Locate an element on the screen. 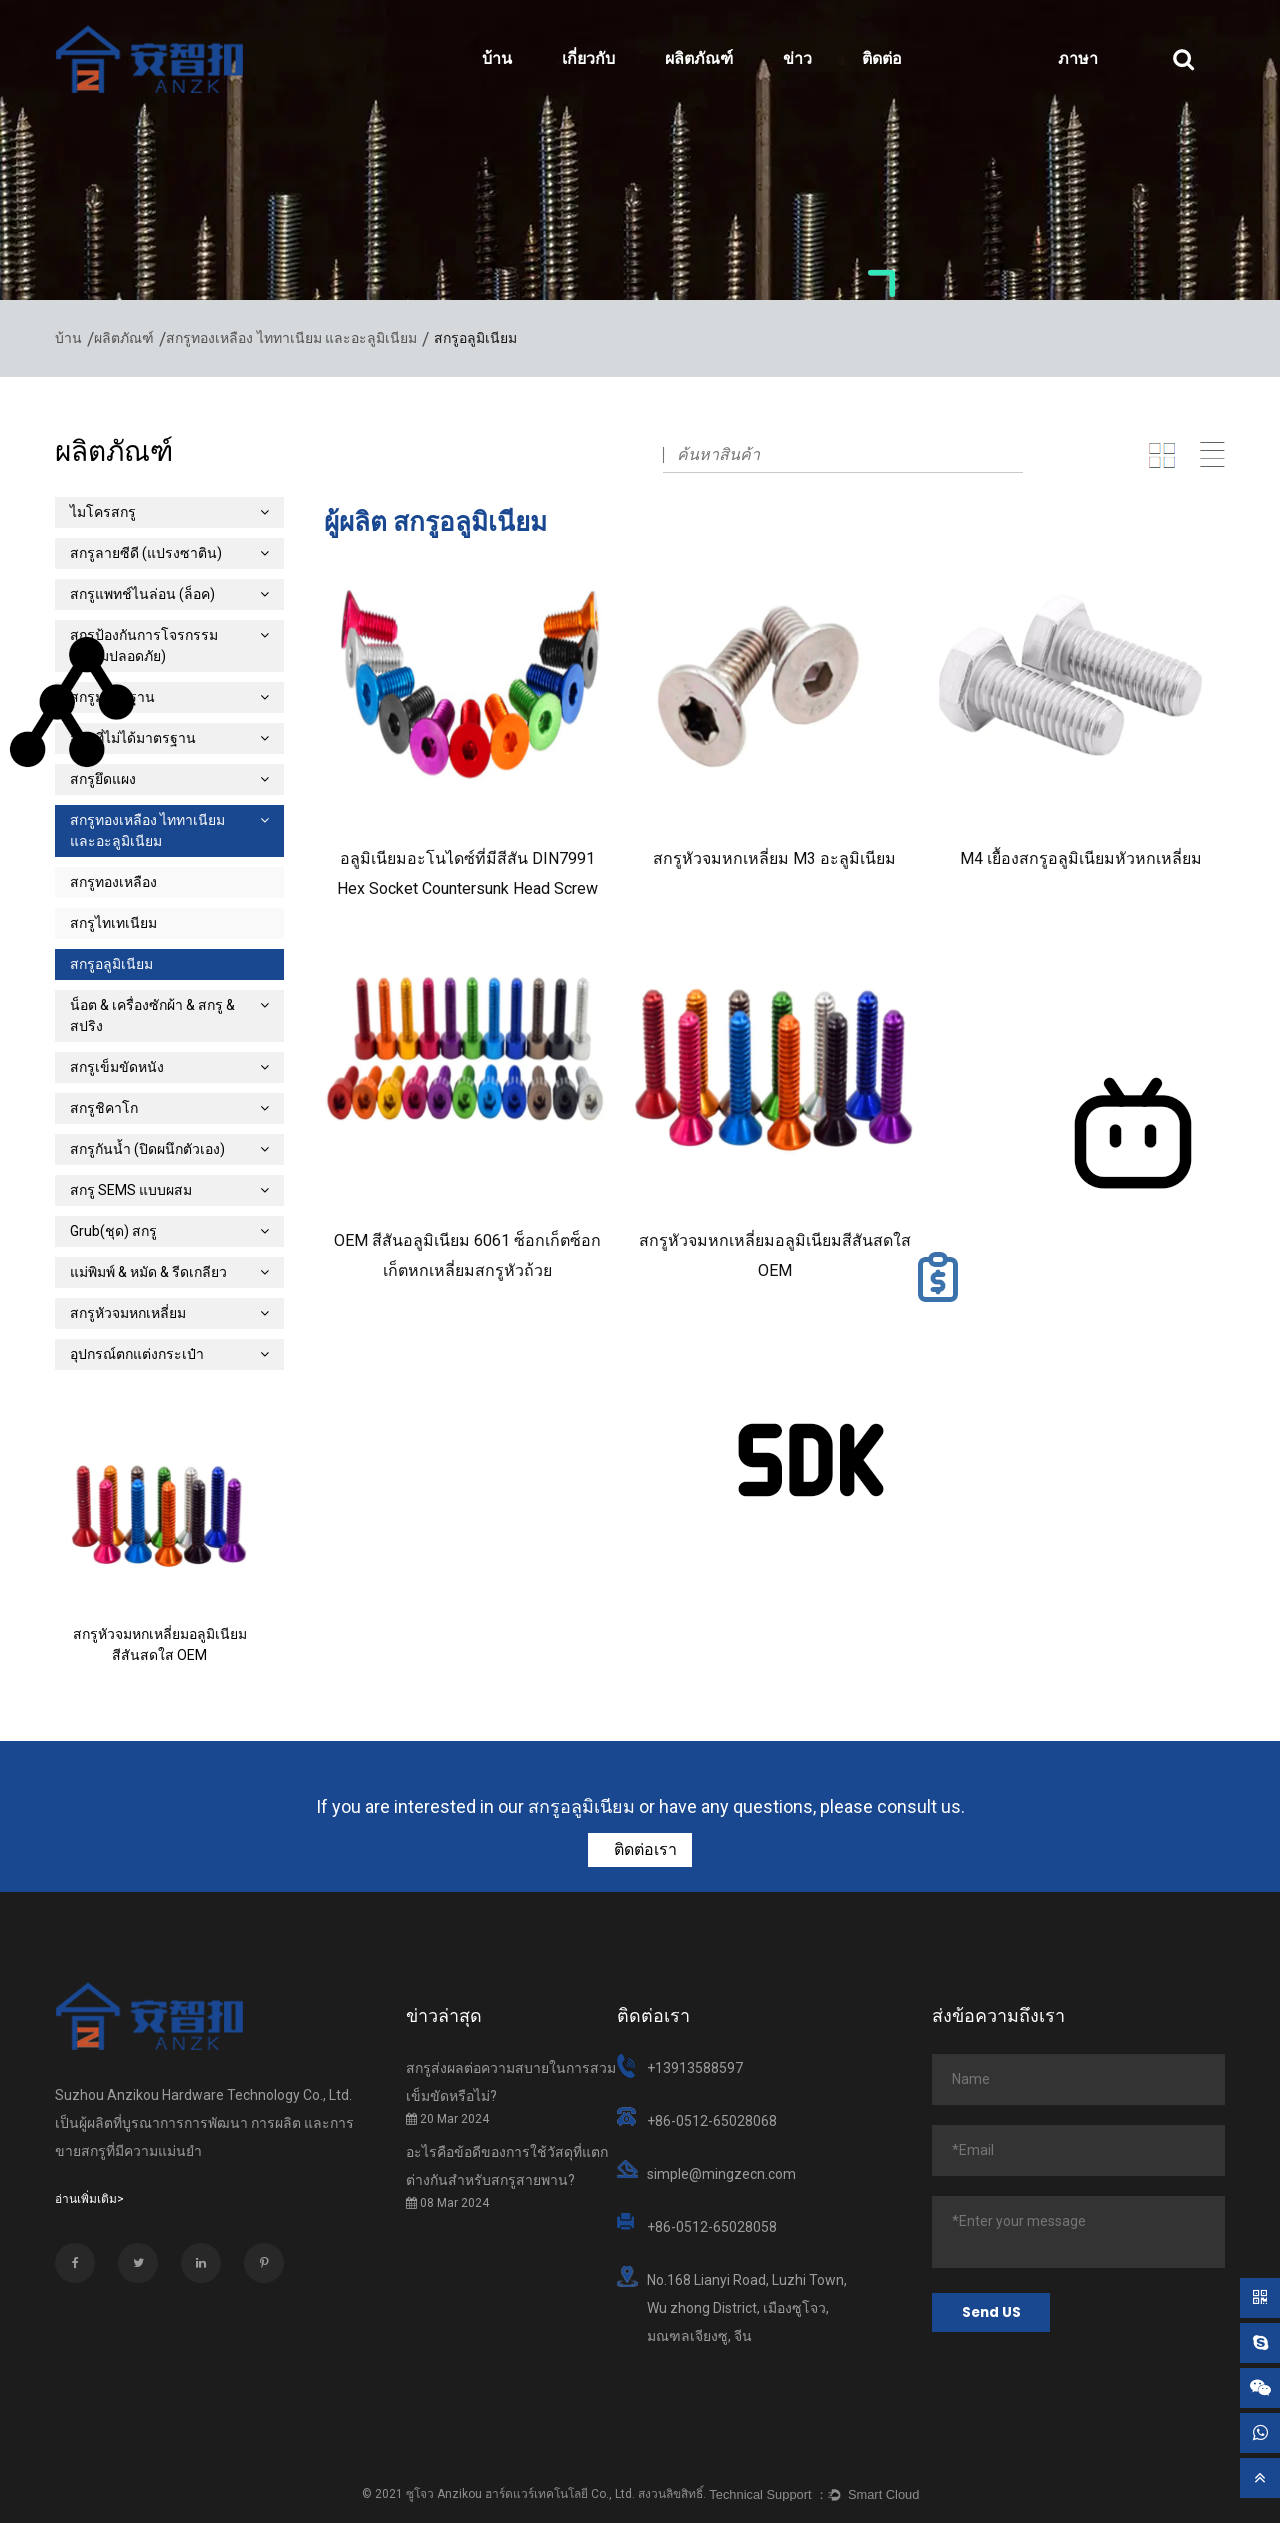 This screenshot has height=2523, width=1280. access software development kit resources is located at coordinates (811, 1460).